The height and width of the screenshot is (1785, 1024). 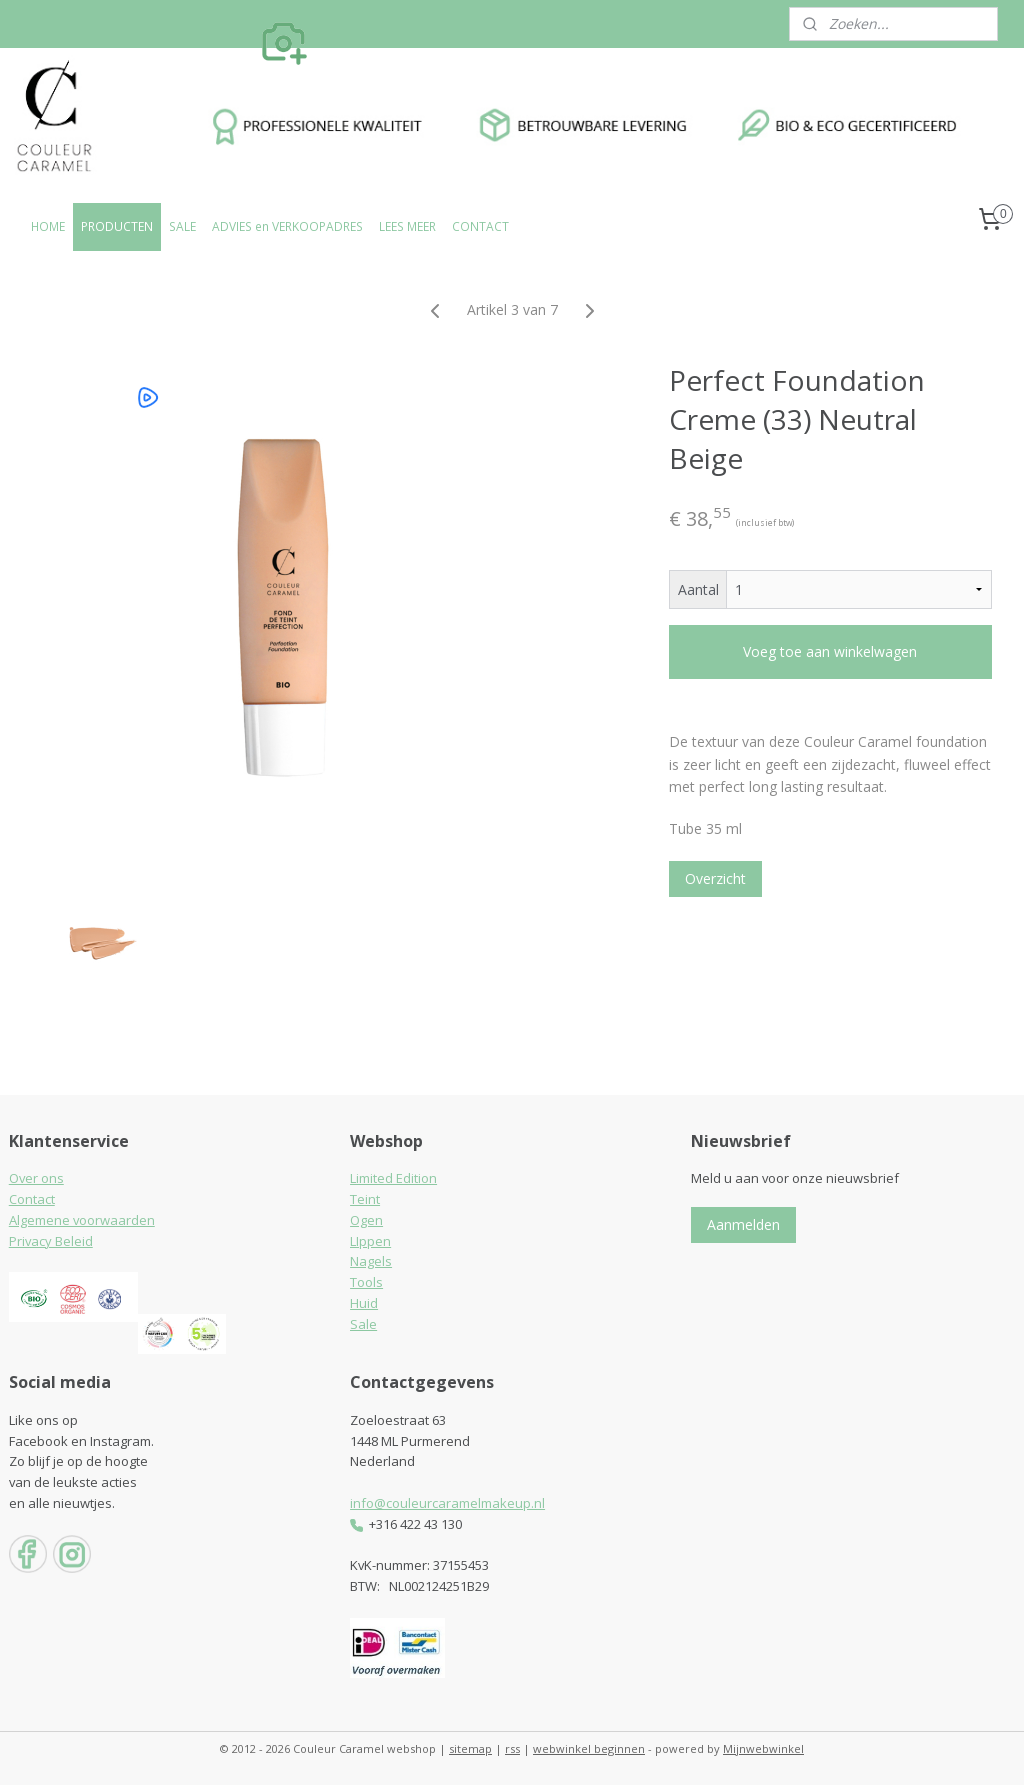 I want to click on add a new photo, so click(x=283, y=41).